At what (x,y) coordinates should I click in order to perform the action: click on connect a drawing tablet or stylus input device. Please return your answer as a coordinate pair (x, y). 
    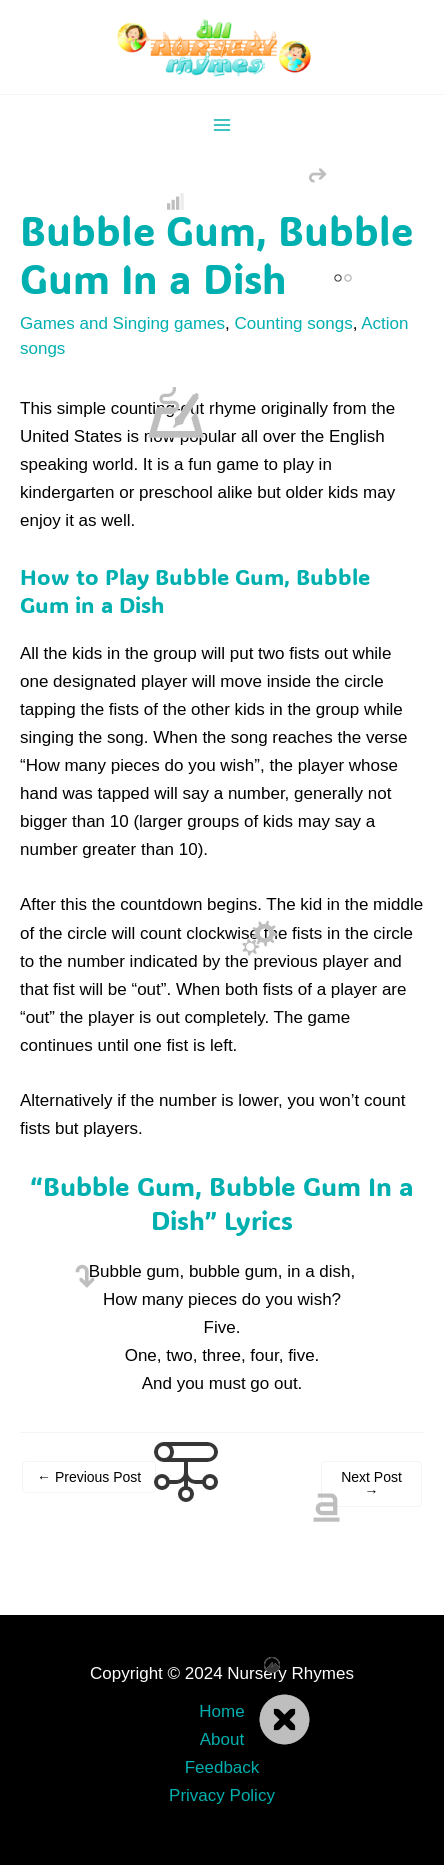
    Looking at the image, I should click on (176, 414).